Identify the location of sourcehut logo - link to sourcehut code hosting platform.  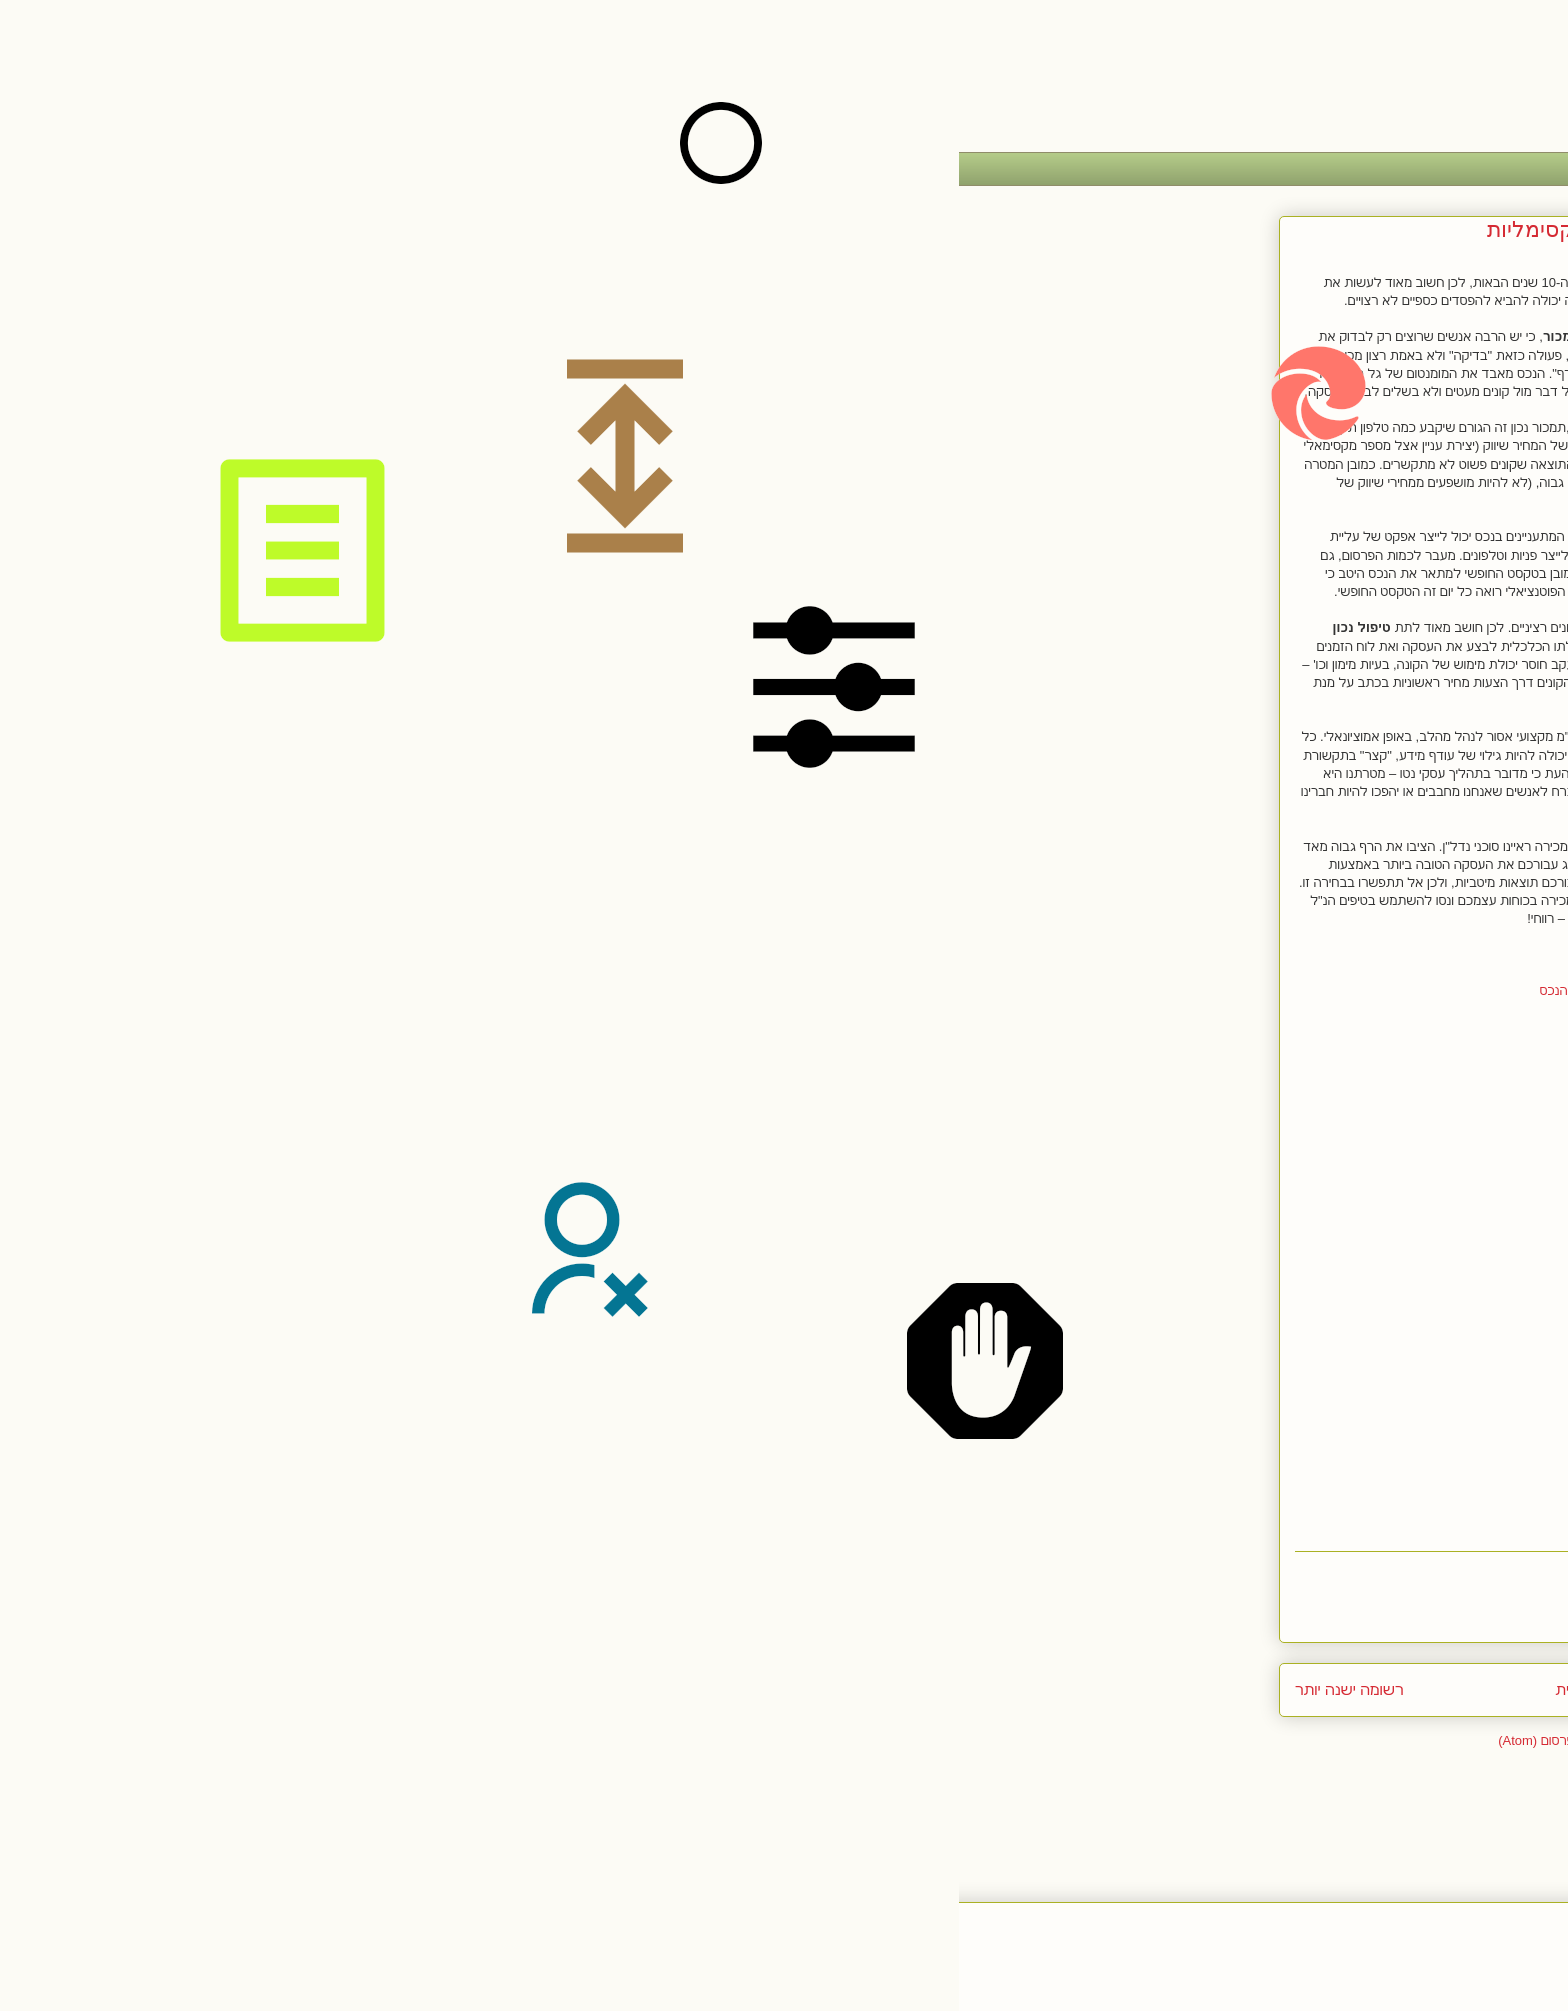
(721, 143).